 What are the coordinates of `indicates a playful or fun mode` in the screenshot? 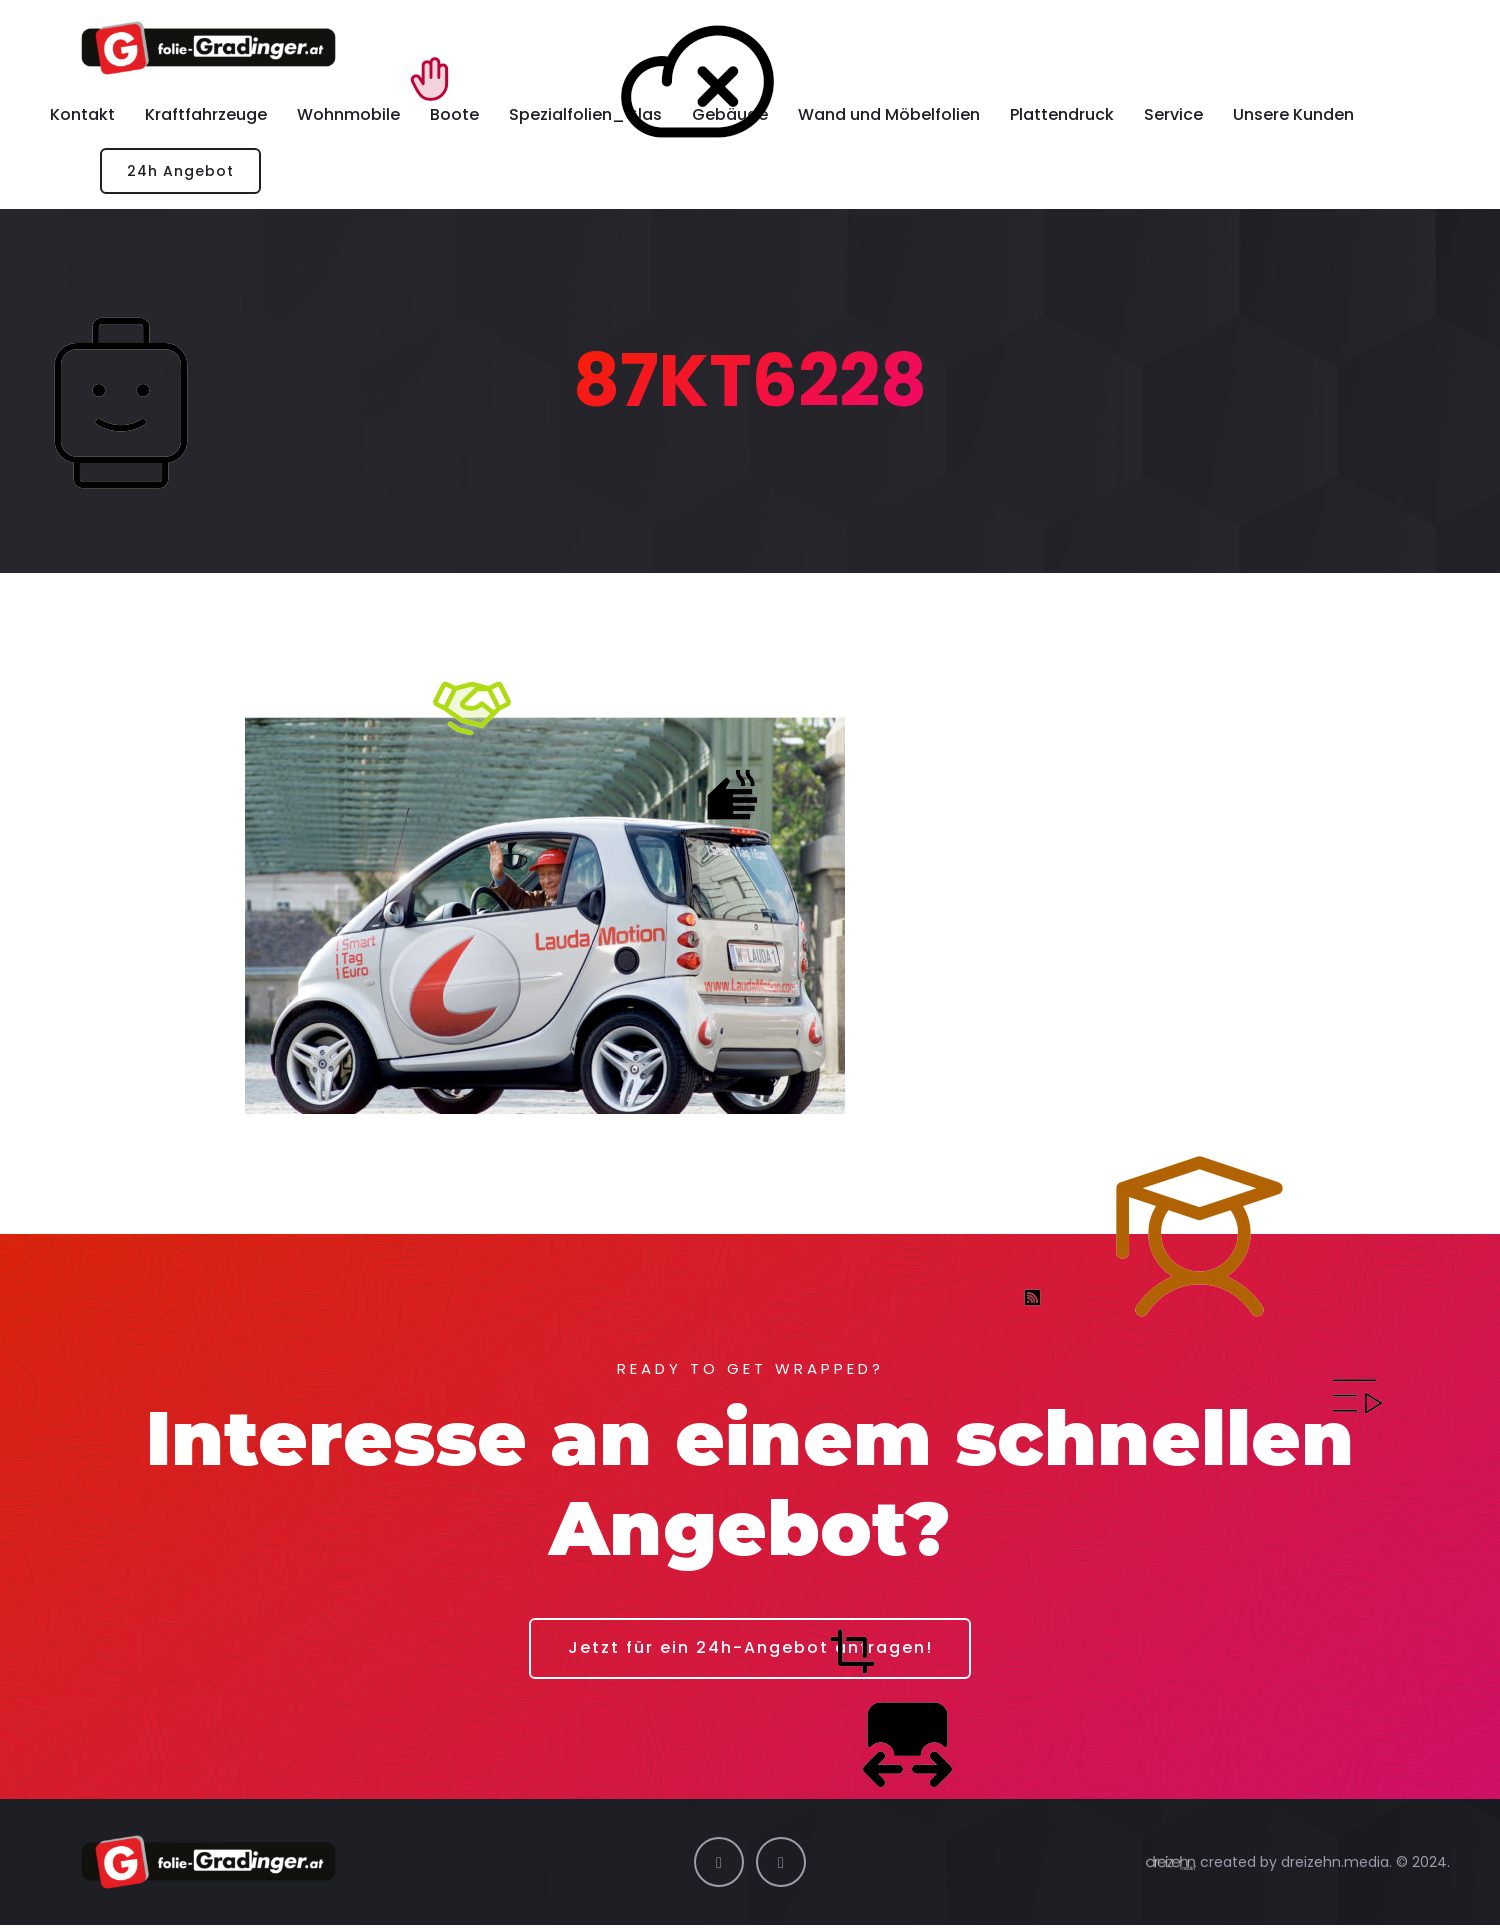 It's located at (121, 403).